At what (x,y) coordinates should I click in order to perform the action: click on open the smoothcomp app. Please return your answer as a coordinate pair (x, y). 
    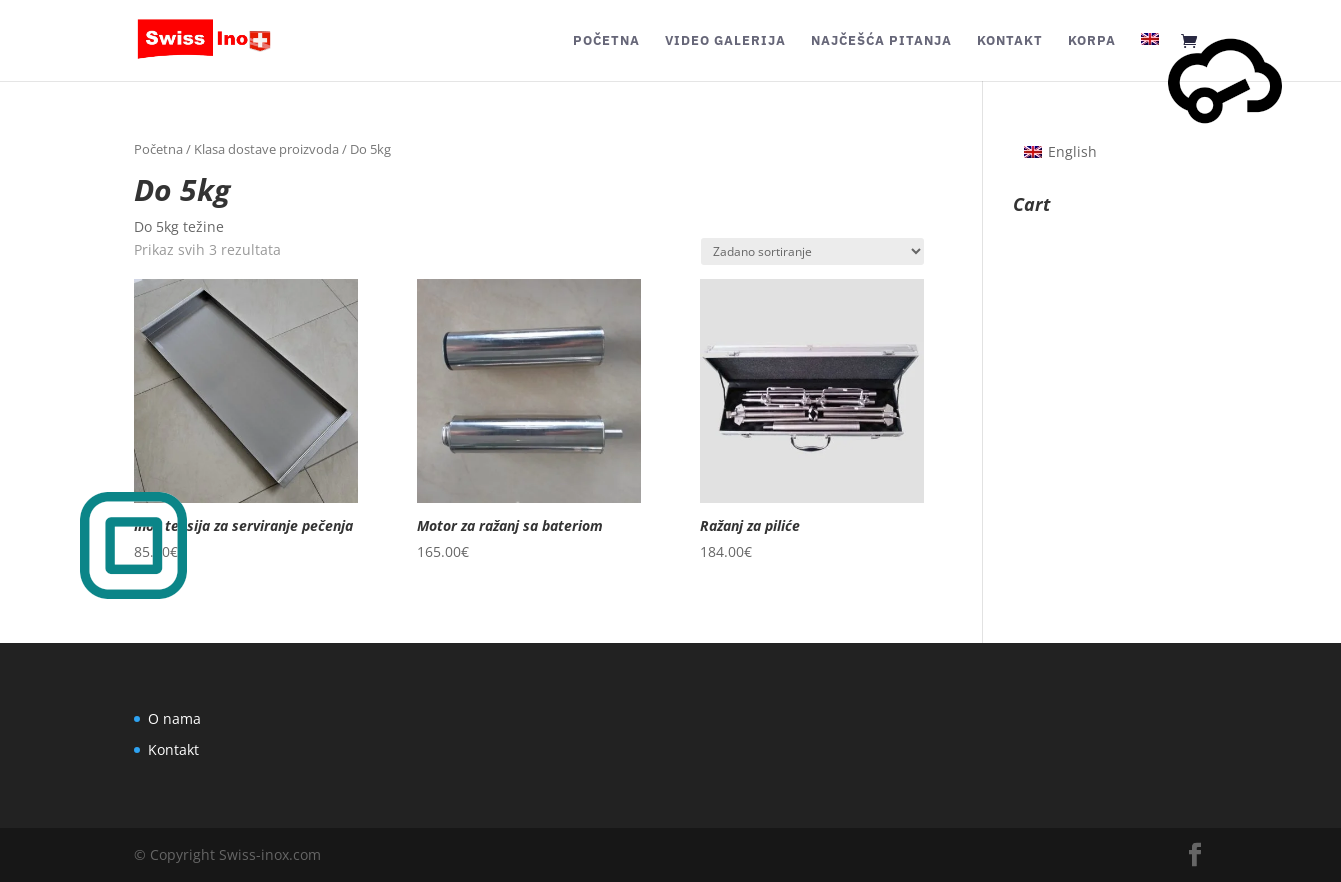
    Looking at the image, I should click on (133, 545).